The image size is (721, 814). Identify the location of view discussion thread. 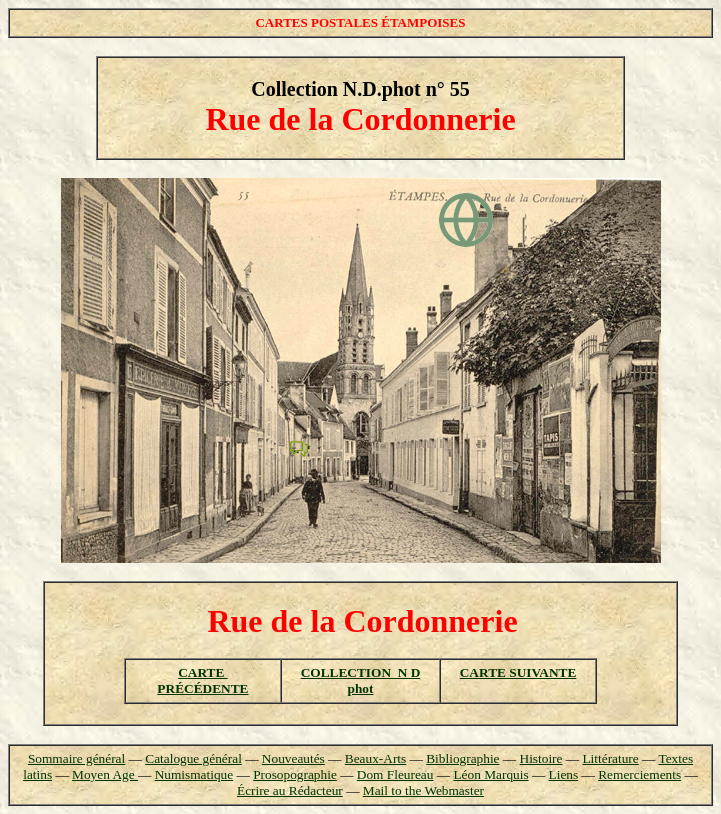
(299, 449).